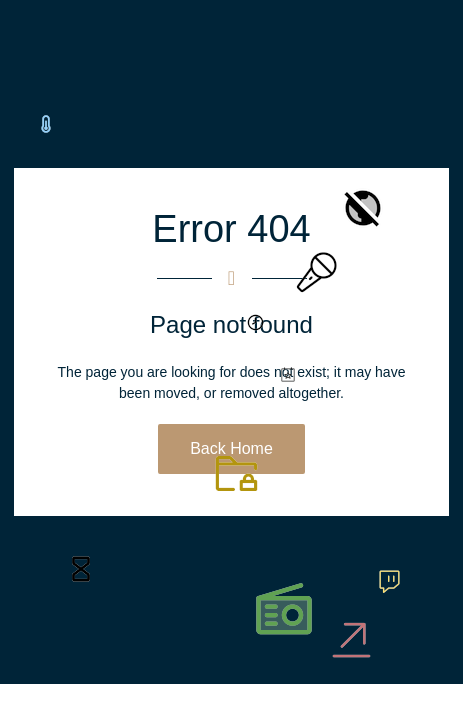 The height and width of the screenshot is (720, 463). Describe the element at coordinates (81, 569) in the screenshot. I see `indicates loading or processing in progress` at that location.